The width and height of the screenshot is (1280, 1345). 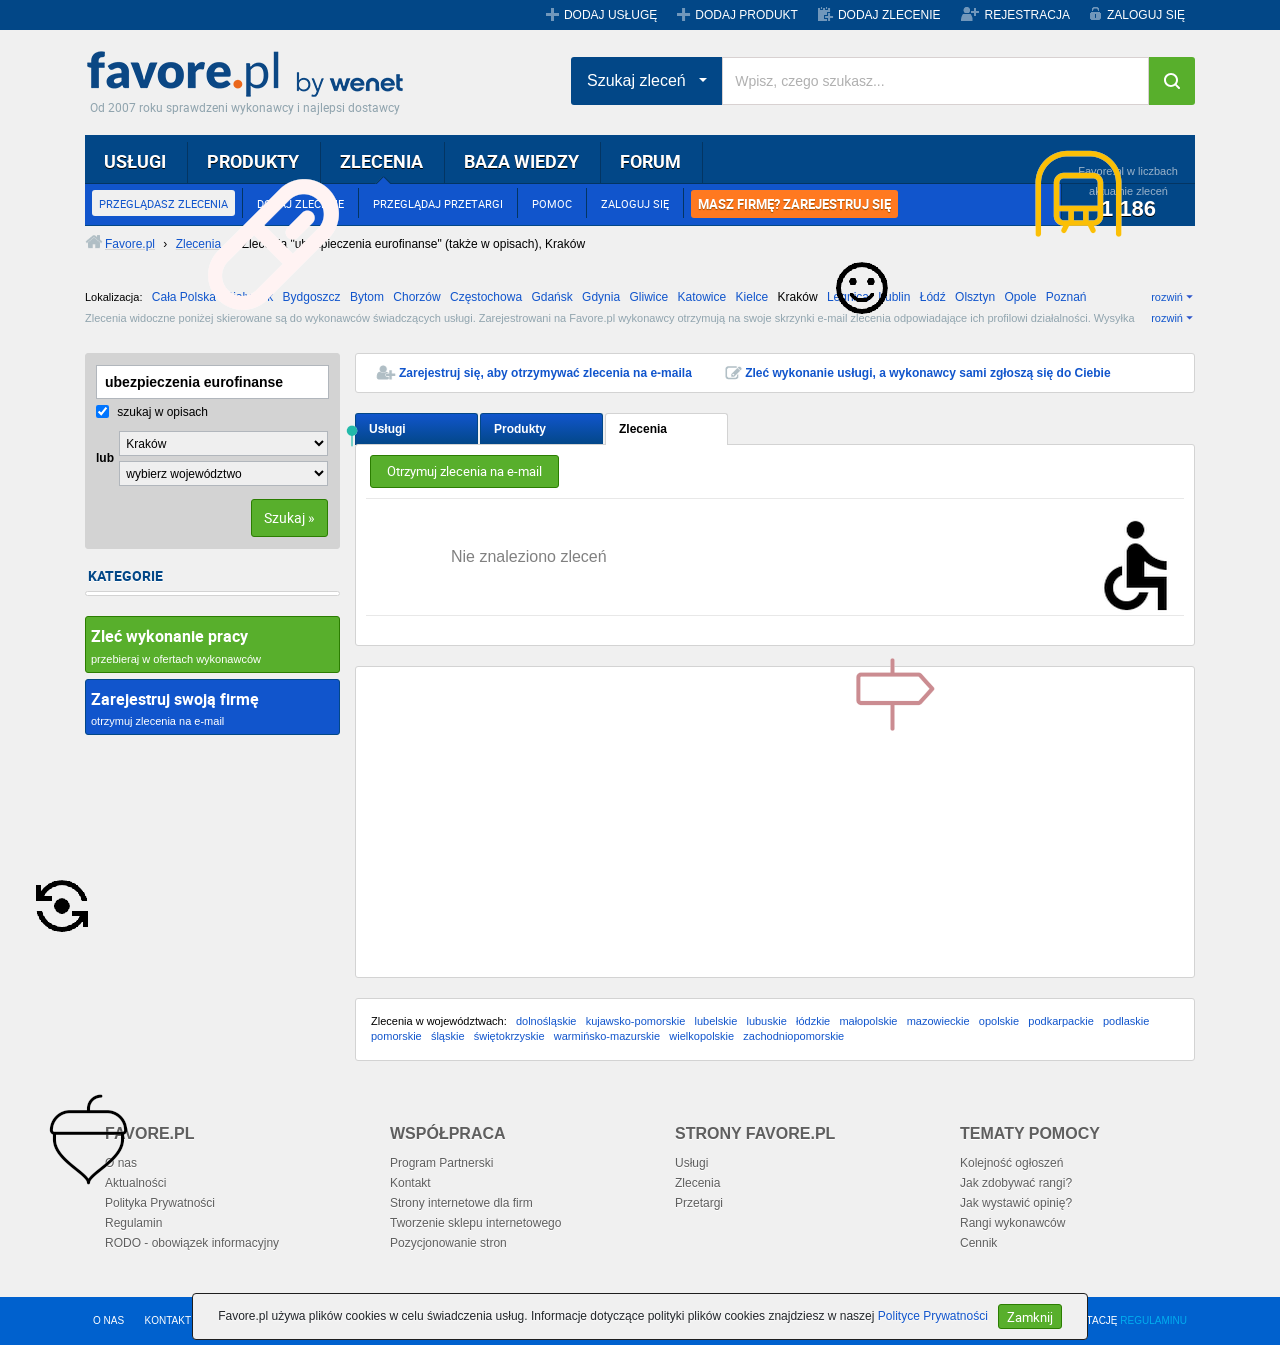 What do you see at coordinates (1078, 197) in the screenshot?
I see `view subway or metro transit options` at bounding box center [1078, 197].